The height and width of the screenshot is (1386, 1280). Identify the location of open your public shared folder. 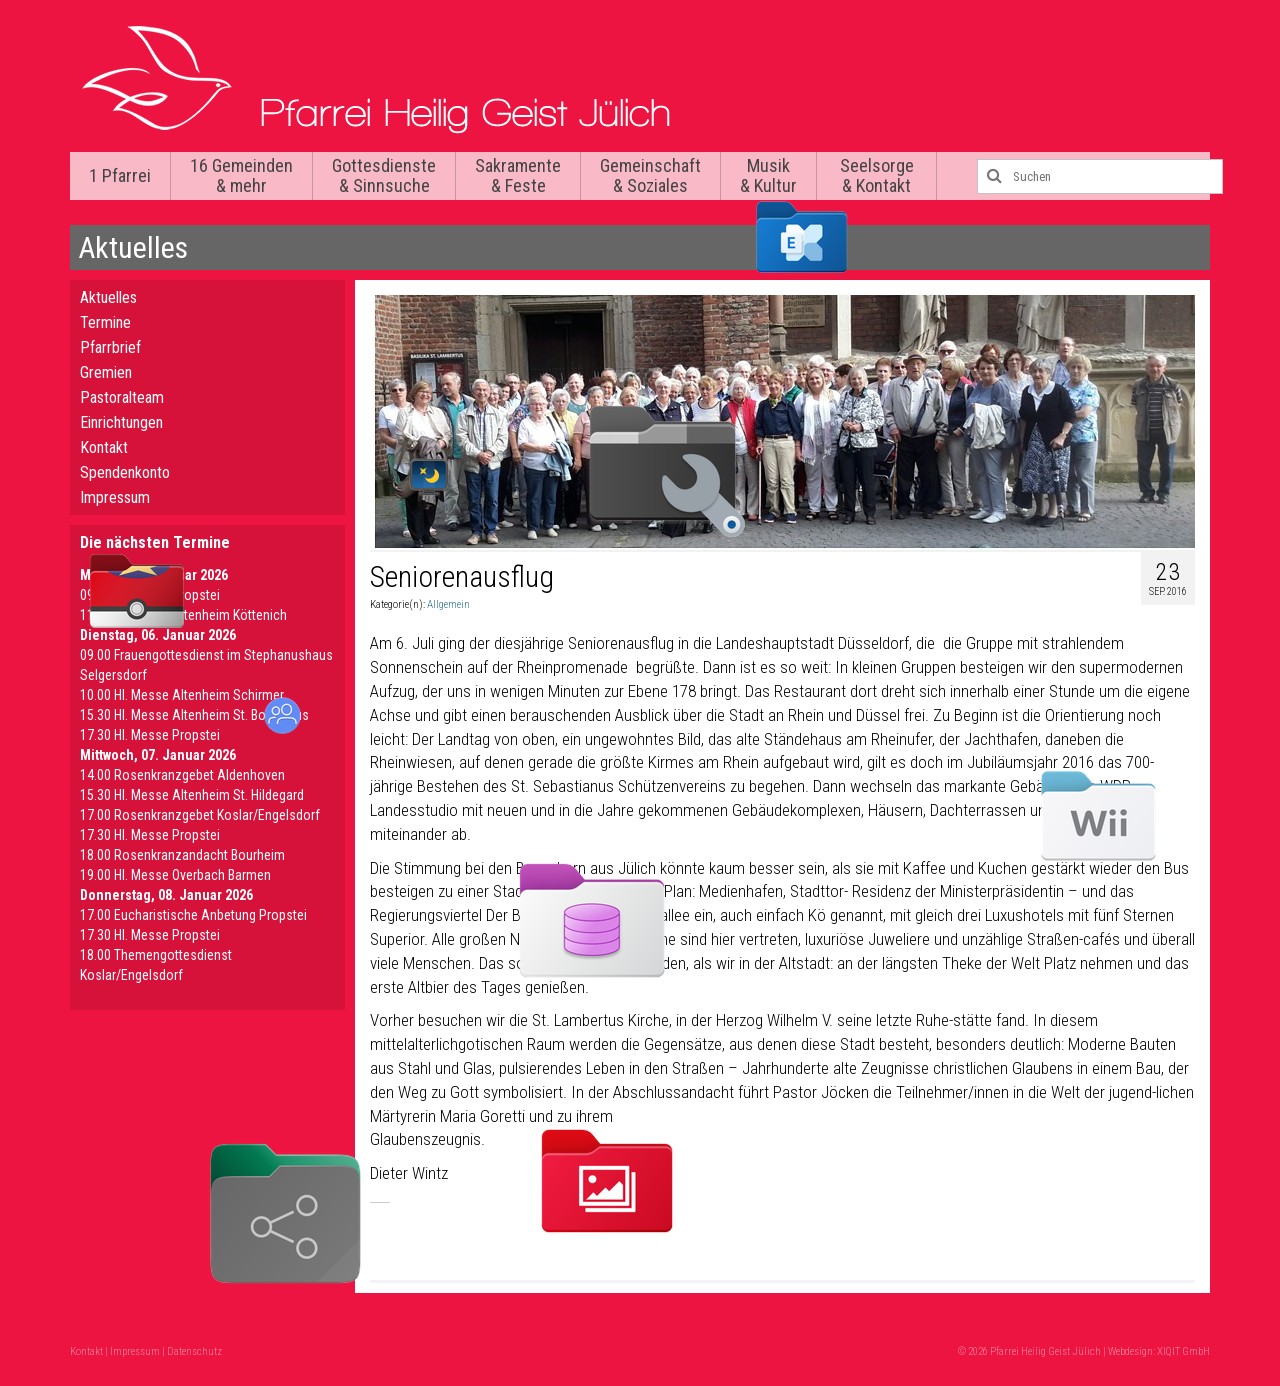
(285, 1213).